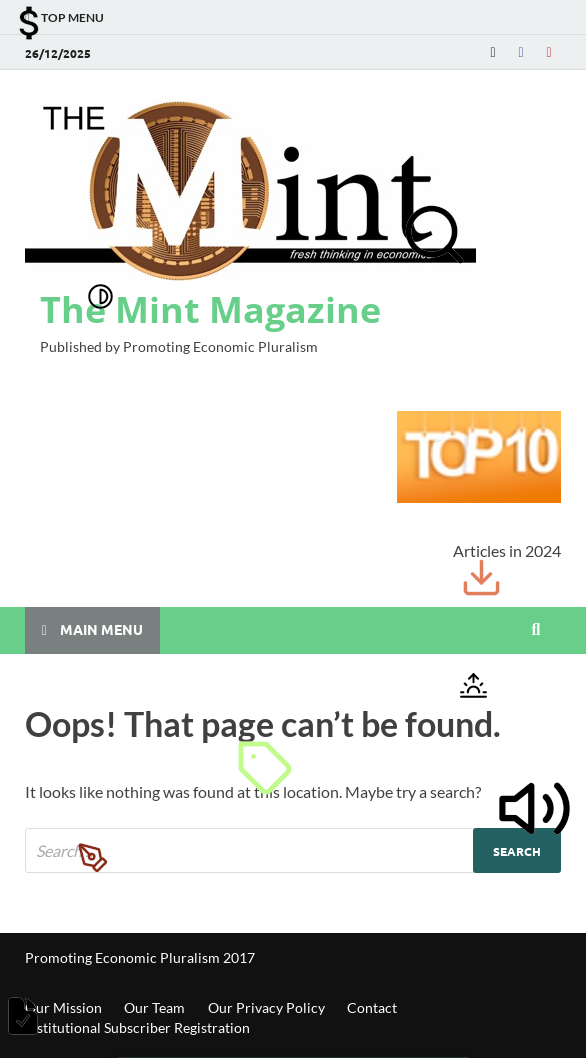 The image size is (586, 1058). What do you see at coordinates (534, 808) in the screenshot?
I see `adjust audio volume` at bounding box center [534, 808].